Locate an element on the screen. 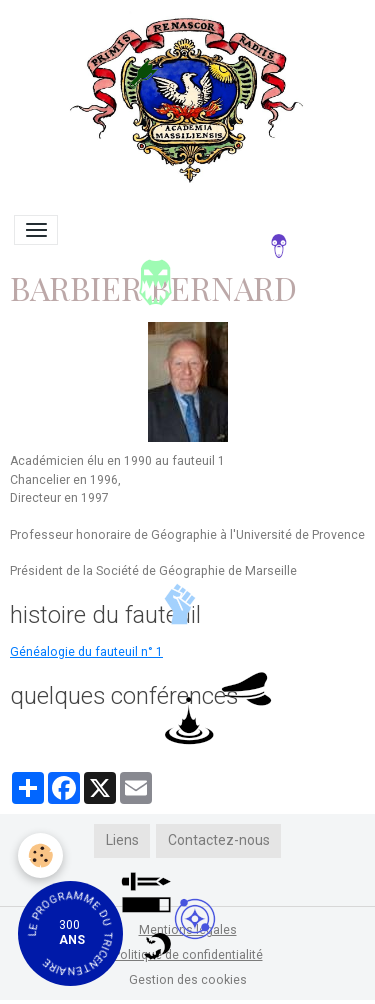 The width and height of the screenshot is (375, 1004). access orbital mechanics or space simulation features is located at coordinates (195, 919).